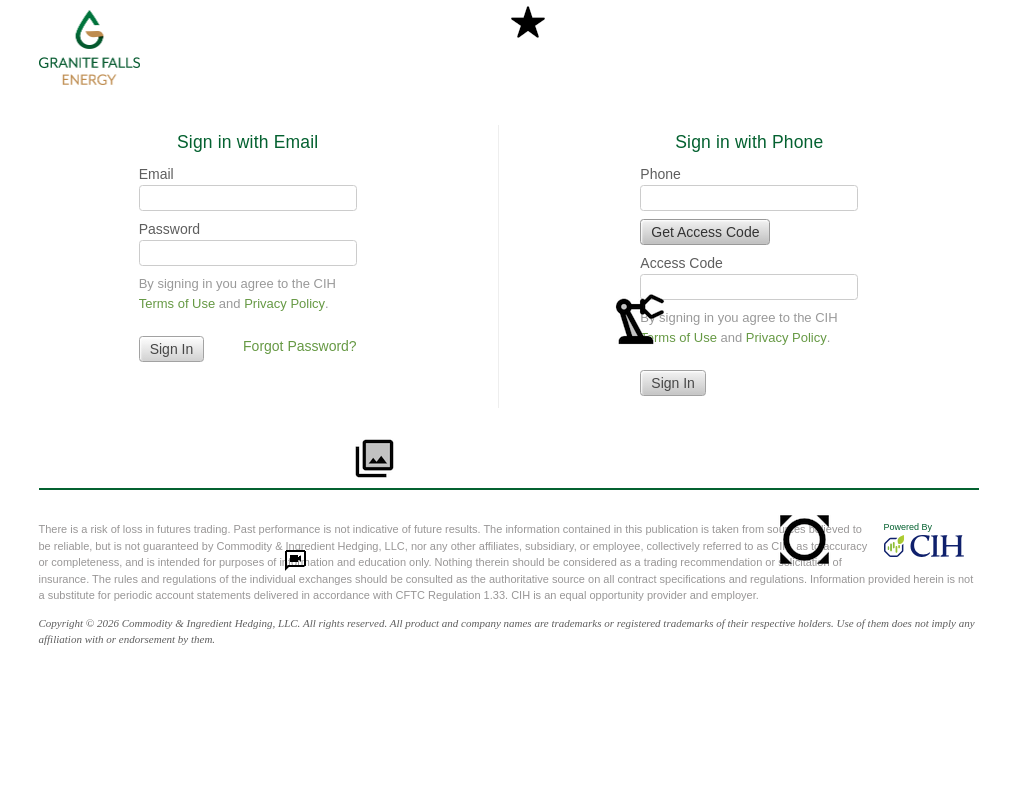 This screenshot has width=1017, height=800. I want to click on expand content to fill available space, so click(804, 539).